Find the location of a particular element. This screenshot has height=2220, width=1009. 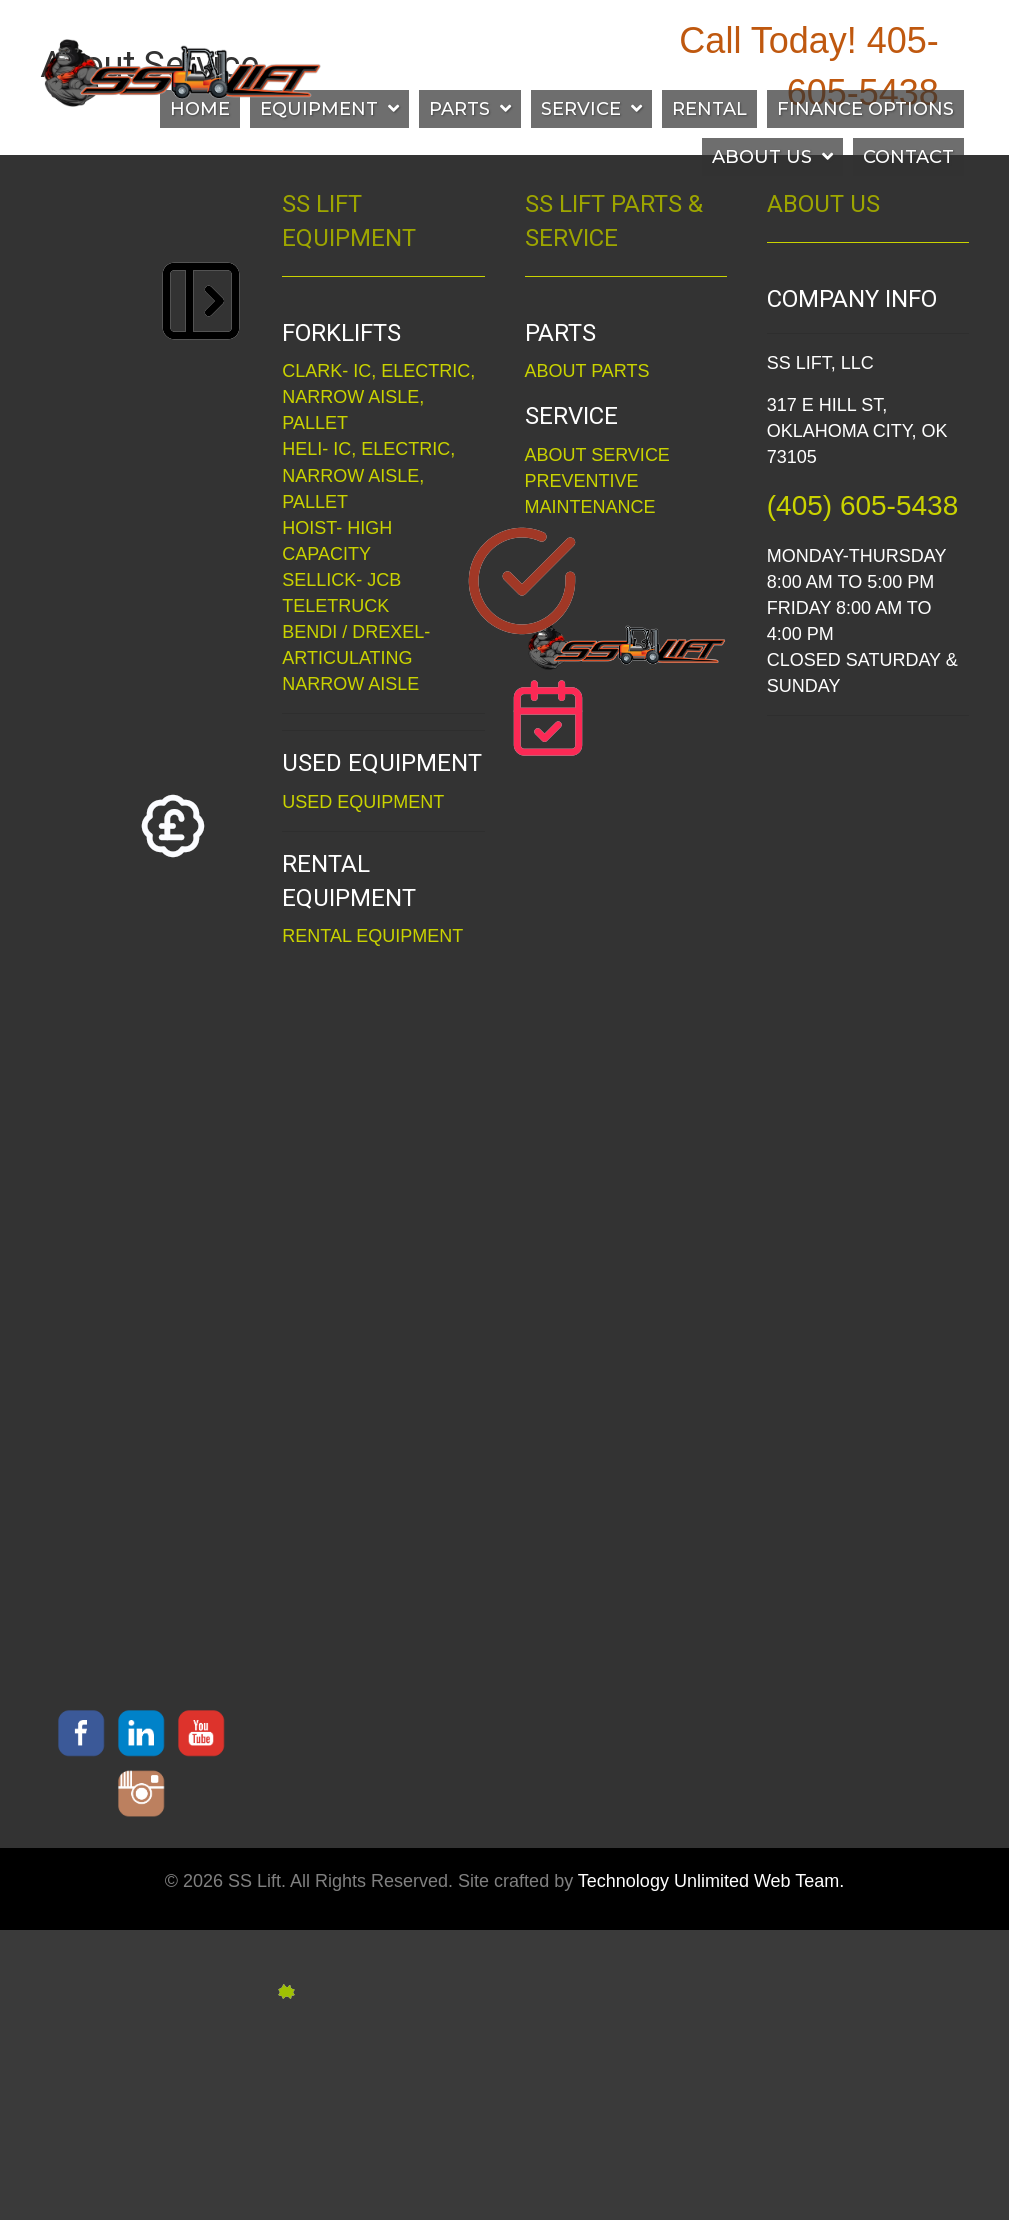

indicates an explosion or impact event is located at coordinates (286, 1991).